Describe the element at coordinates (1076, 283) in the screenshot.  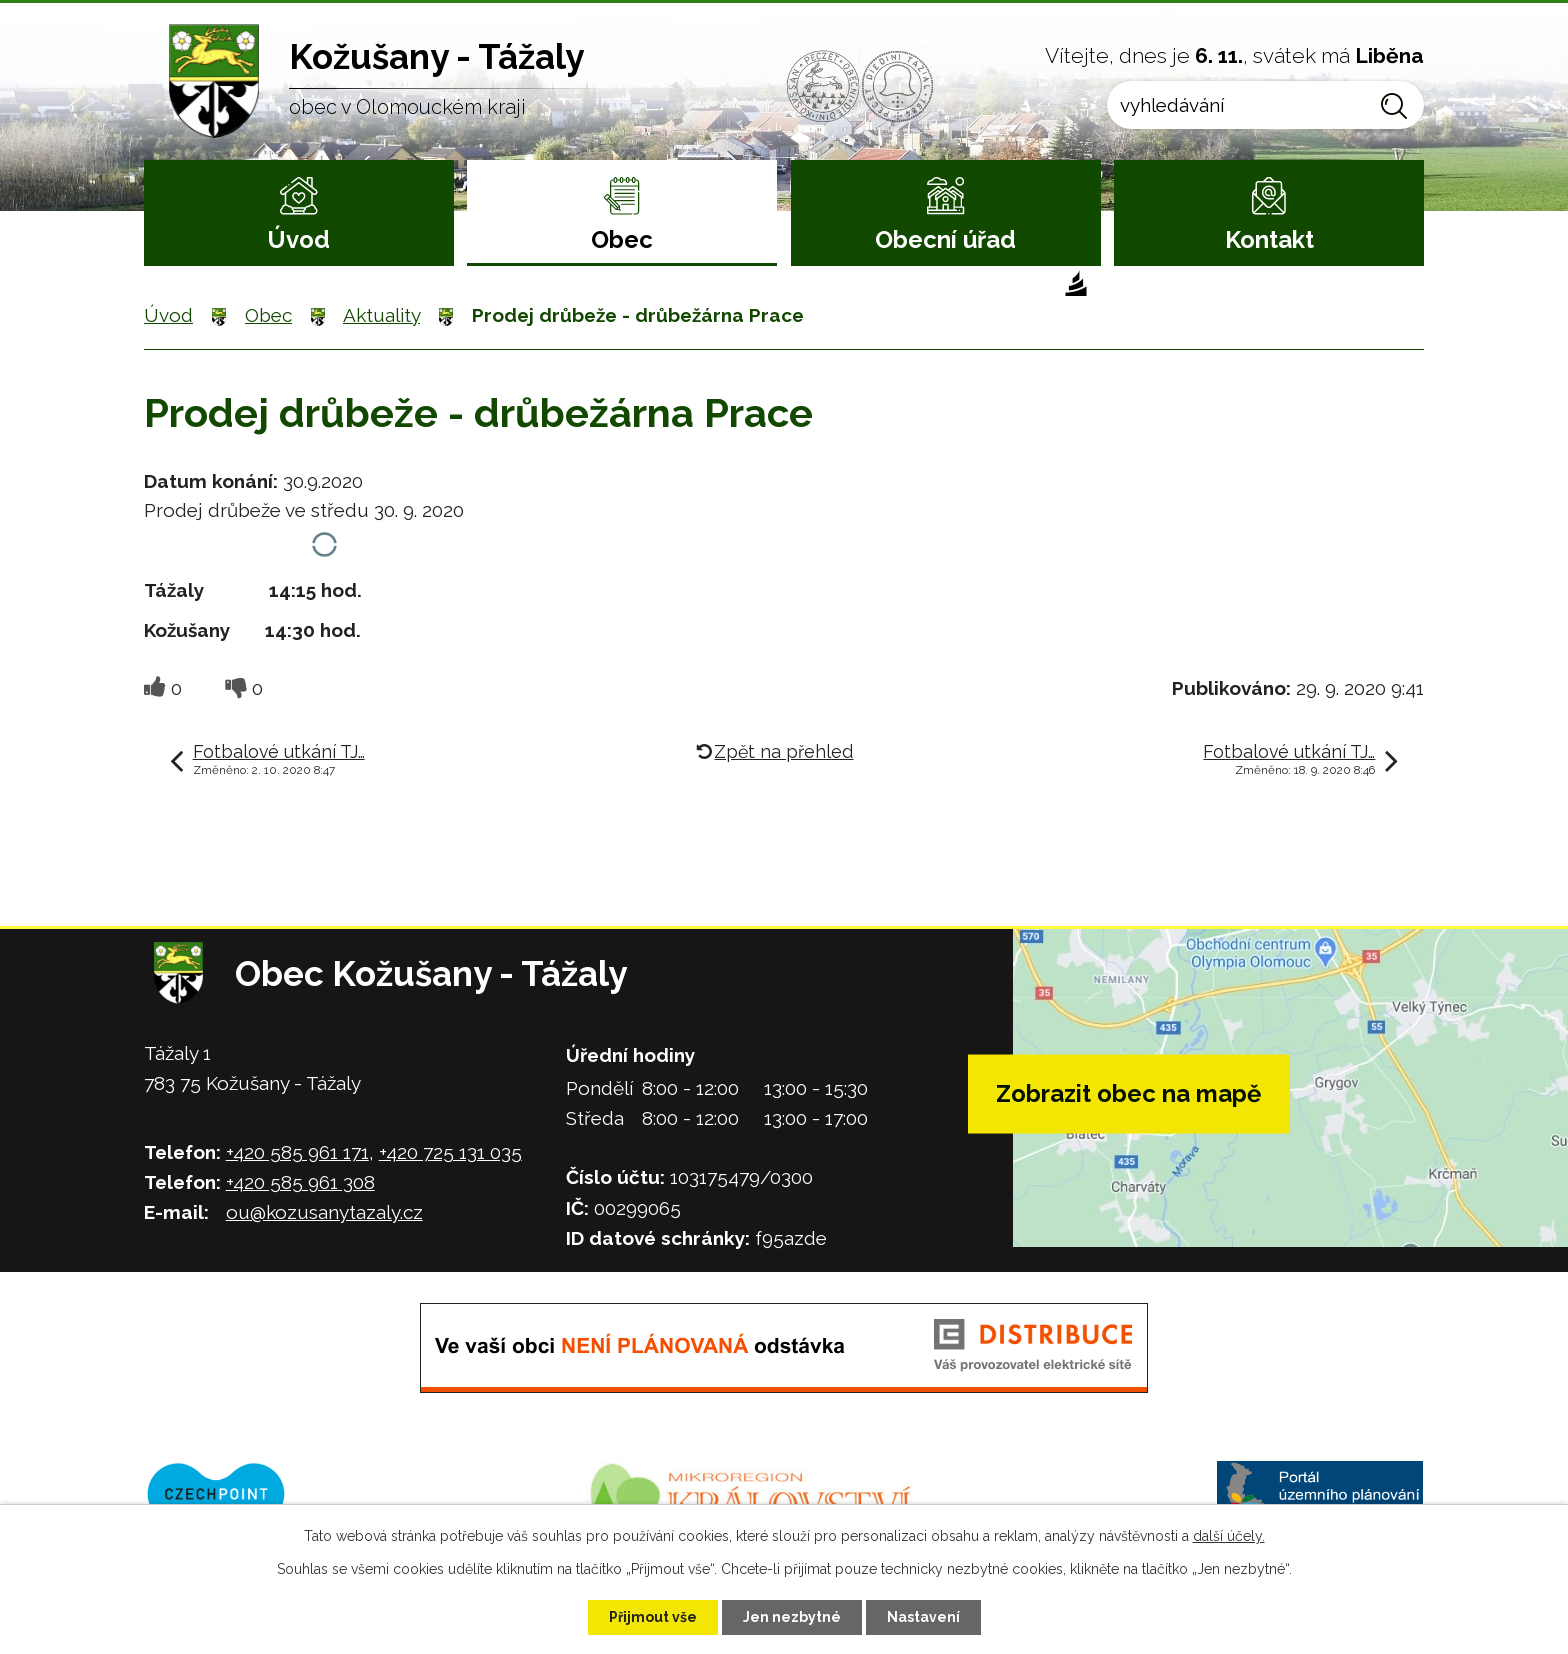
I see `babelio logo - link to book cataloging and social reading platform` at that location.